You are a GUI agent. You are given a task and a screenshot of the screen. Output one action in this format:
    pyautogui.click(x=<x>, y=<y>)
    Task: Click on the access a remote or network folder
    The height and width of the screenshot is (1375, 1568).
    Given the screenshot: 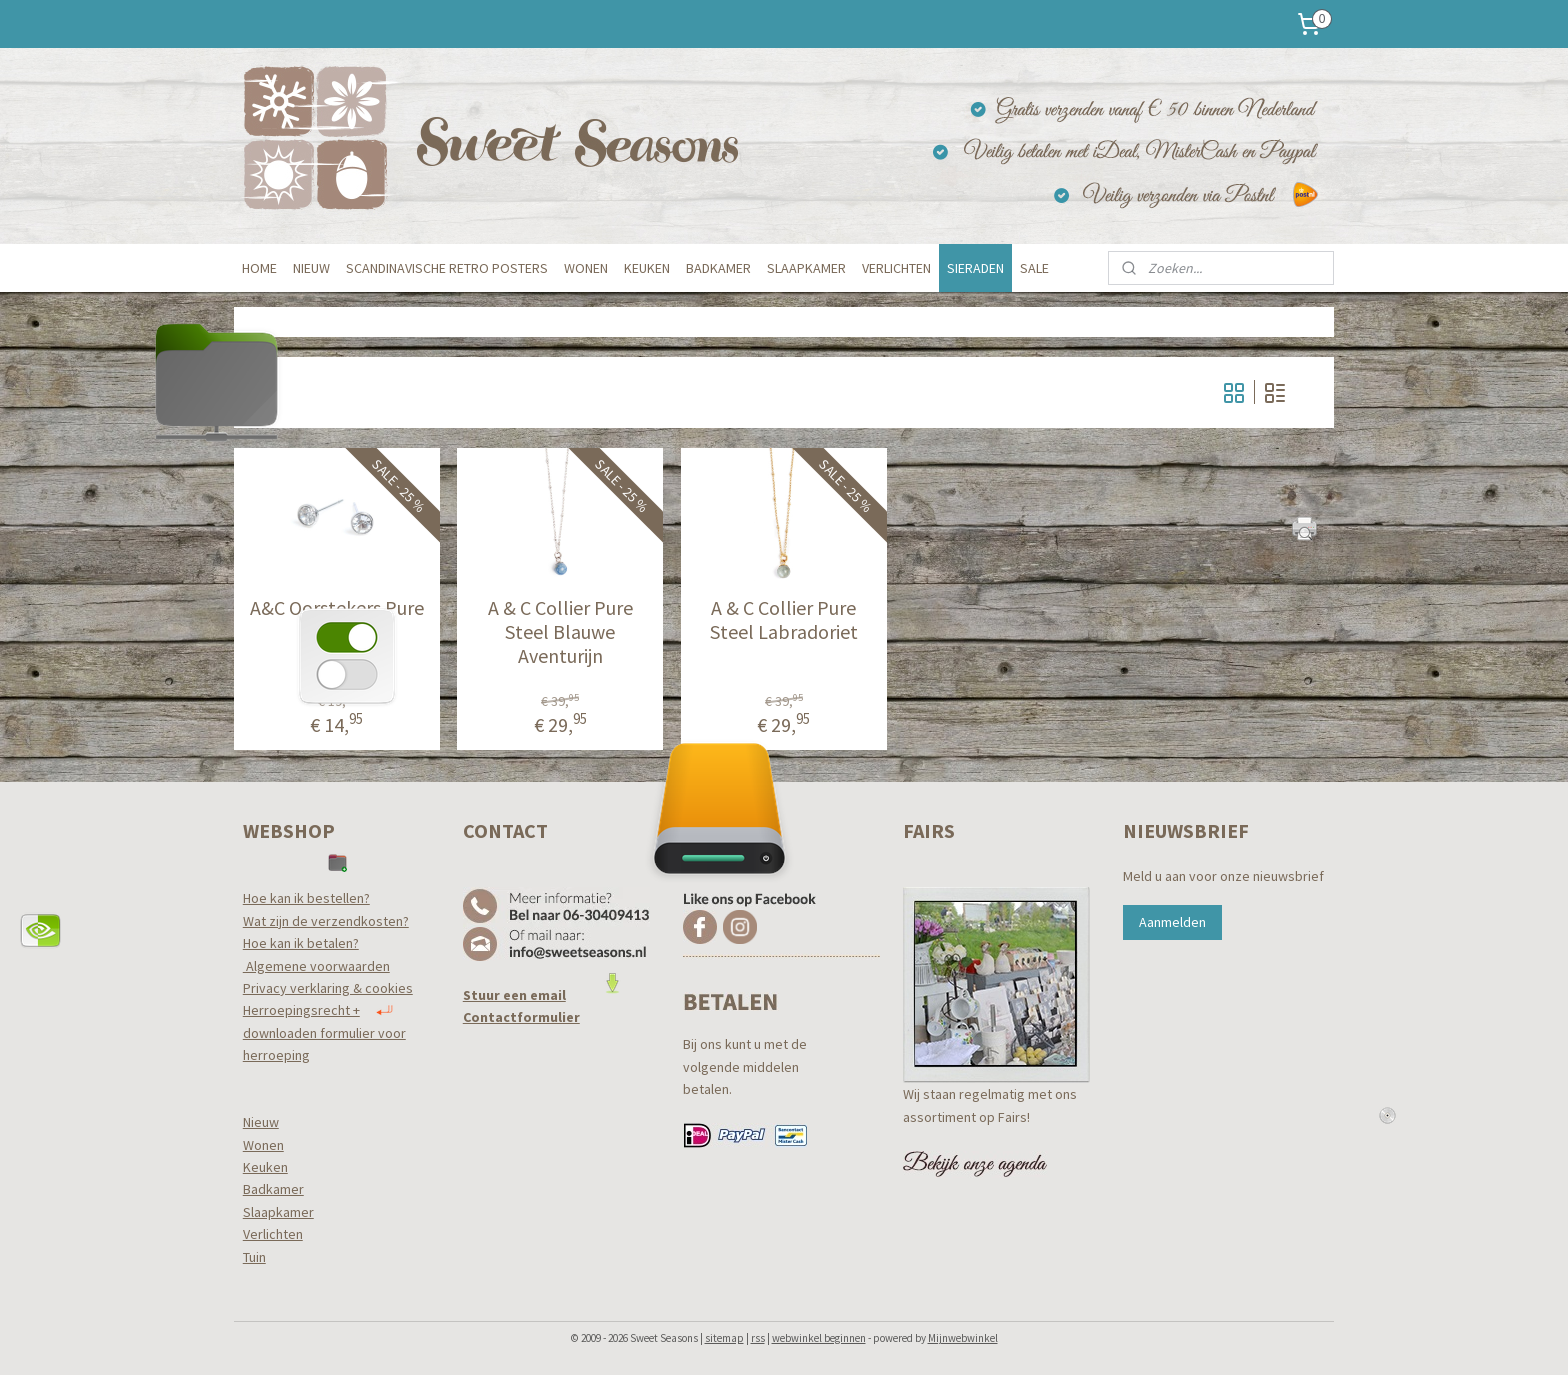 What is the action you would take?
    pyautogui.click(x=216, y=380)
    